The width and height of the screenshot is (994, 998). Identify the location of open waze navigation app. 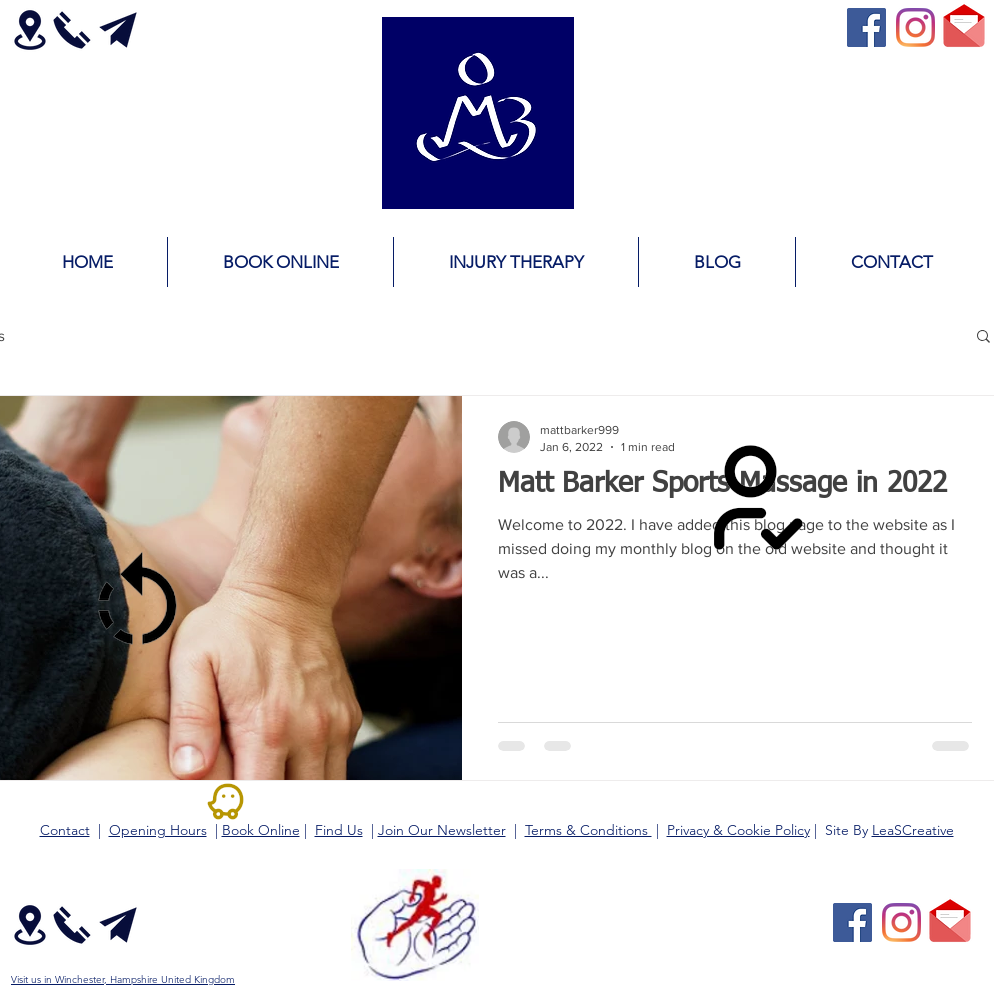
(225, 801).